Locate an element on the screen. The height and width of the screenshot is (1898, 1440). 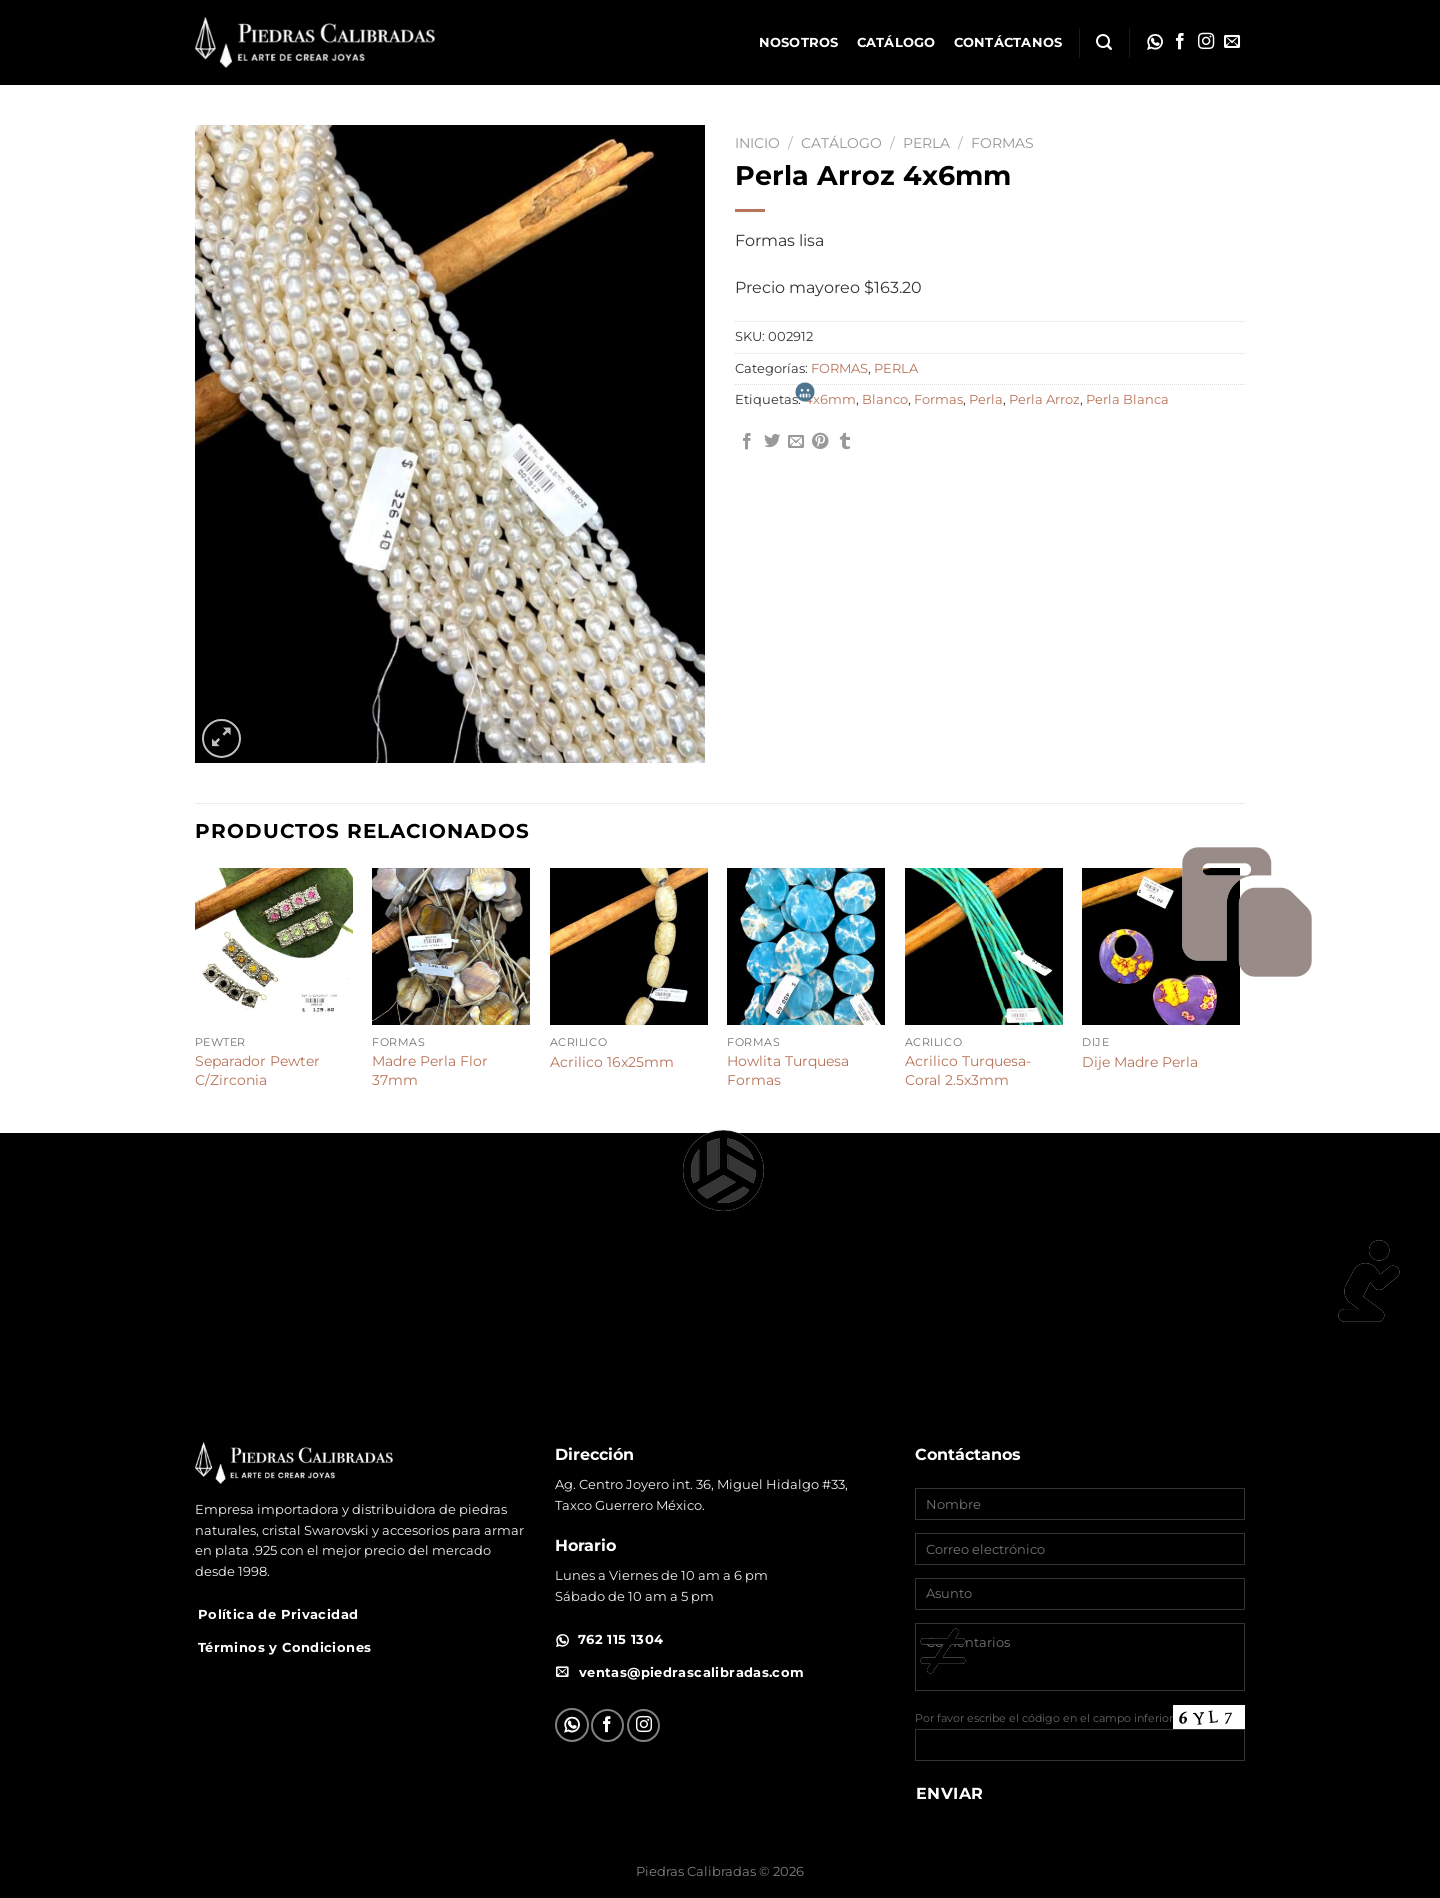
indicates an awkward or uncomfortable situation is located at coordinates (805, 392).